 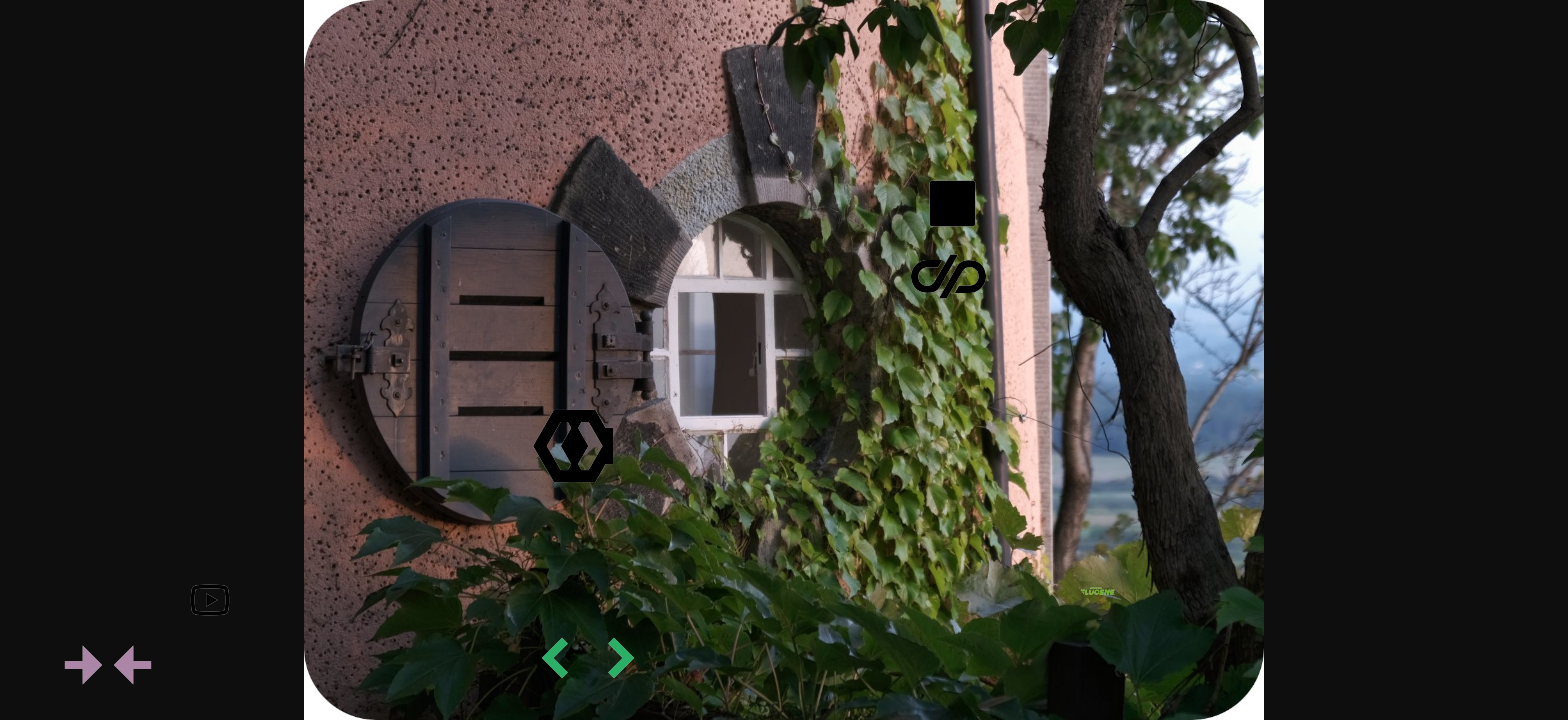 What do you see at coordinates (108, 665) in the screenshot?
I see `collapse or minimize a panel horizontally` at bounding box center [108, 665].